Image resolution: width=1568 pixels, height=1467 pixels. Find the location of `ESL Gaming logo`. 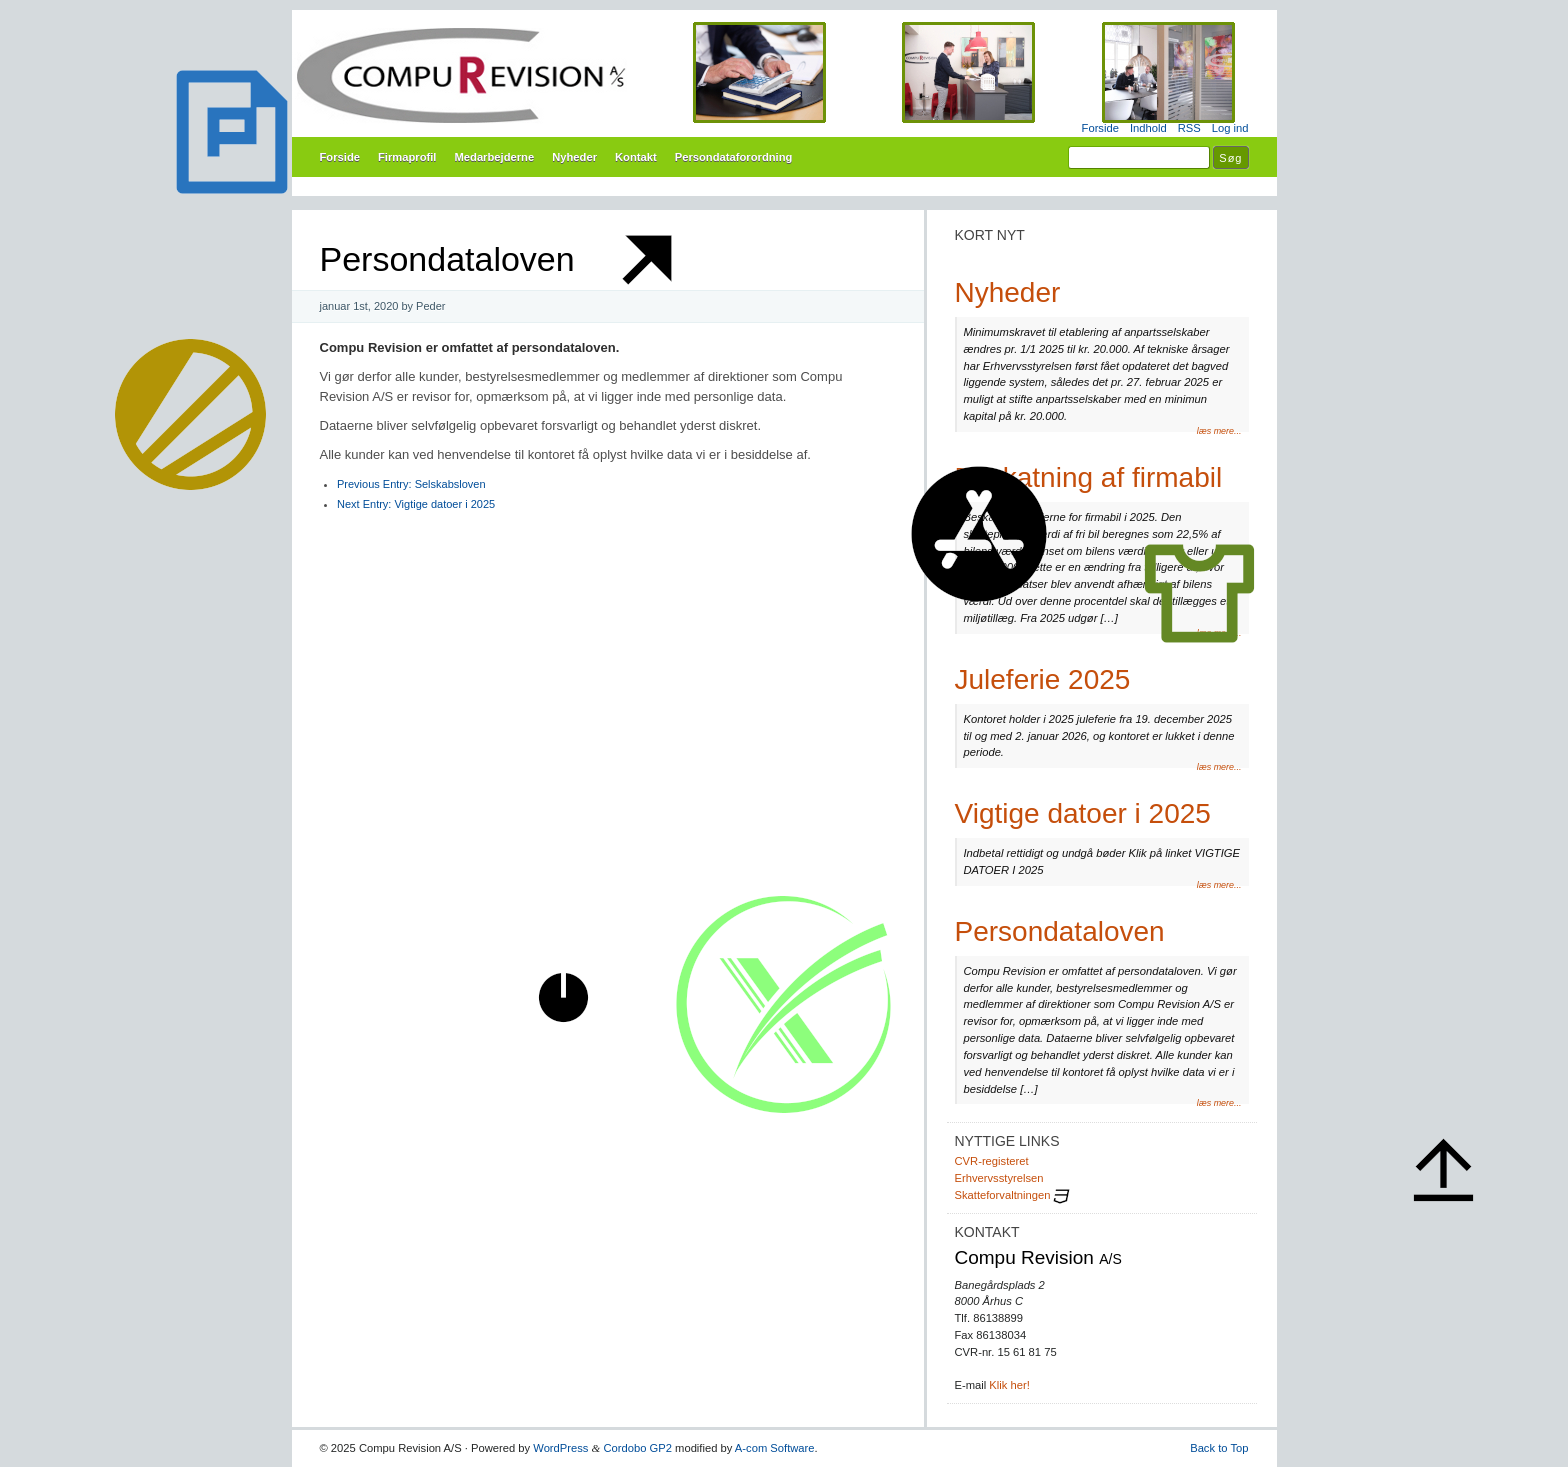

ESL Gaming logo is located at coordinates (190, 414).